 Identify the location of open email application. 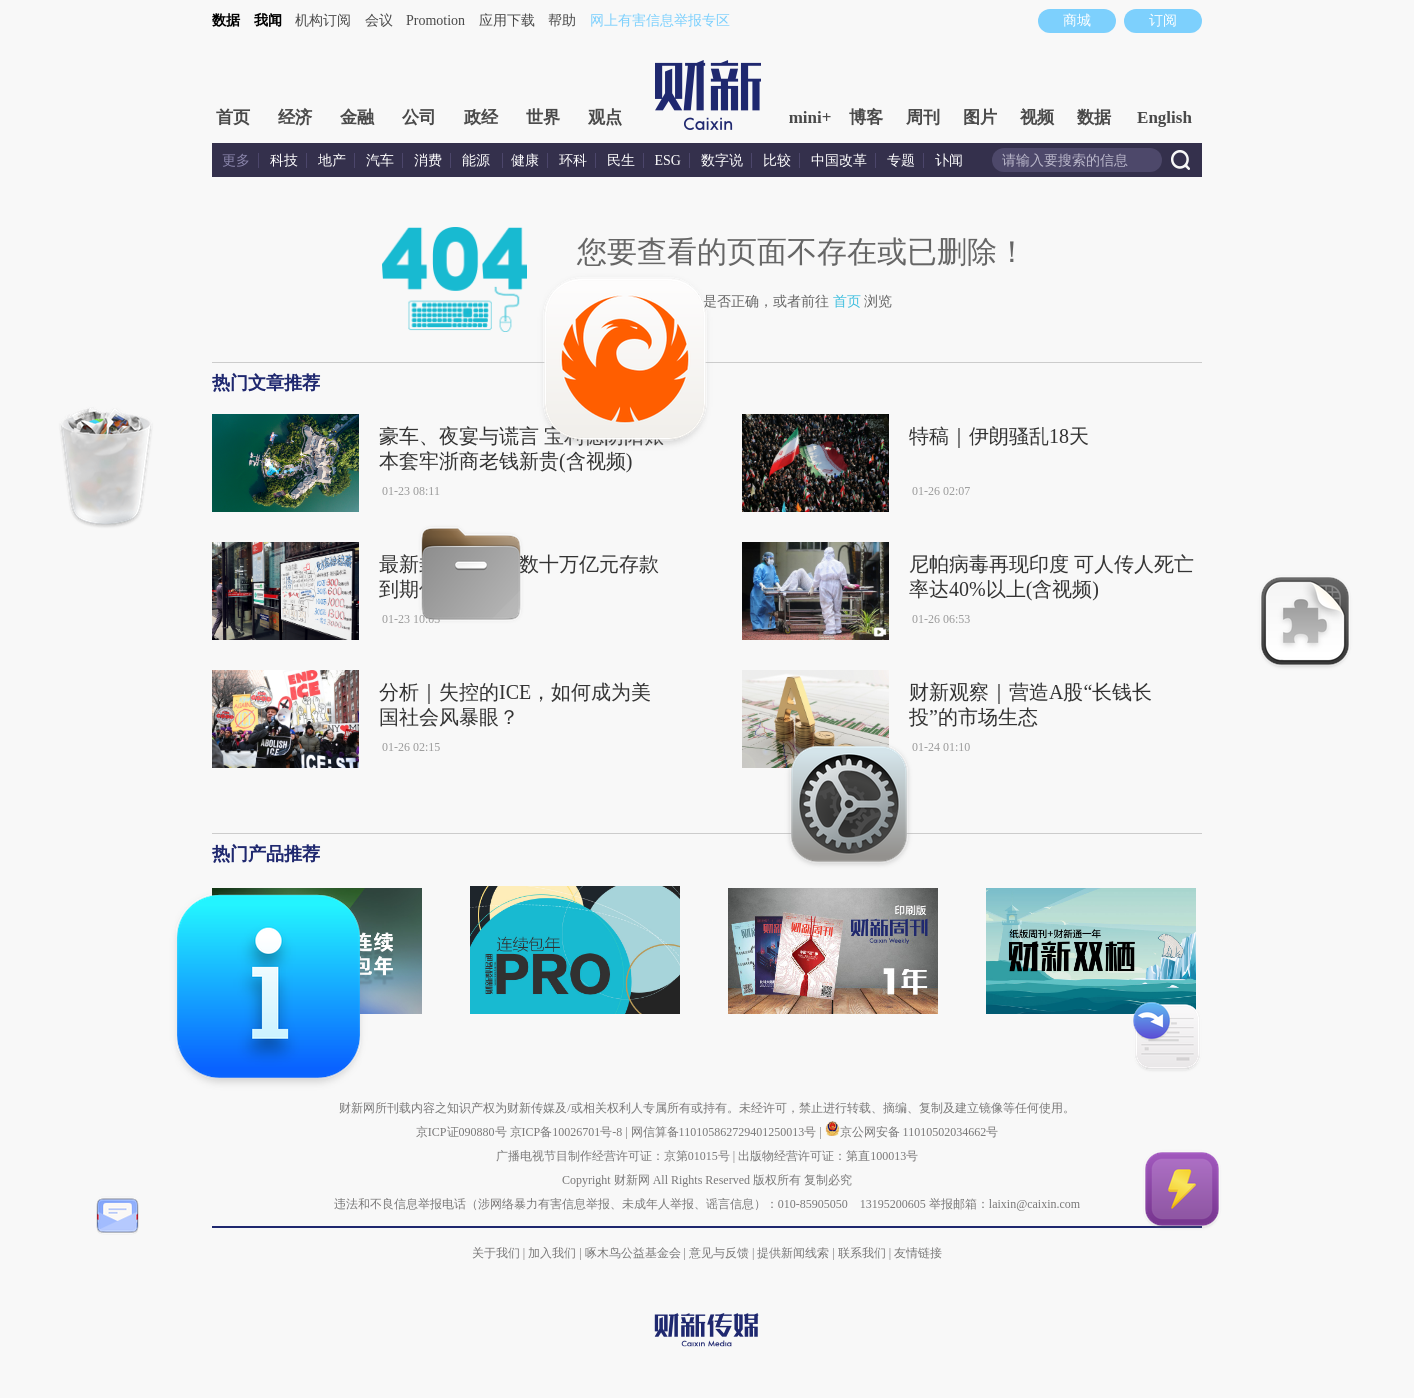
(117, 1215).